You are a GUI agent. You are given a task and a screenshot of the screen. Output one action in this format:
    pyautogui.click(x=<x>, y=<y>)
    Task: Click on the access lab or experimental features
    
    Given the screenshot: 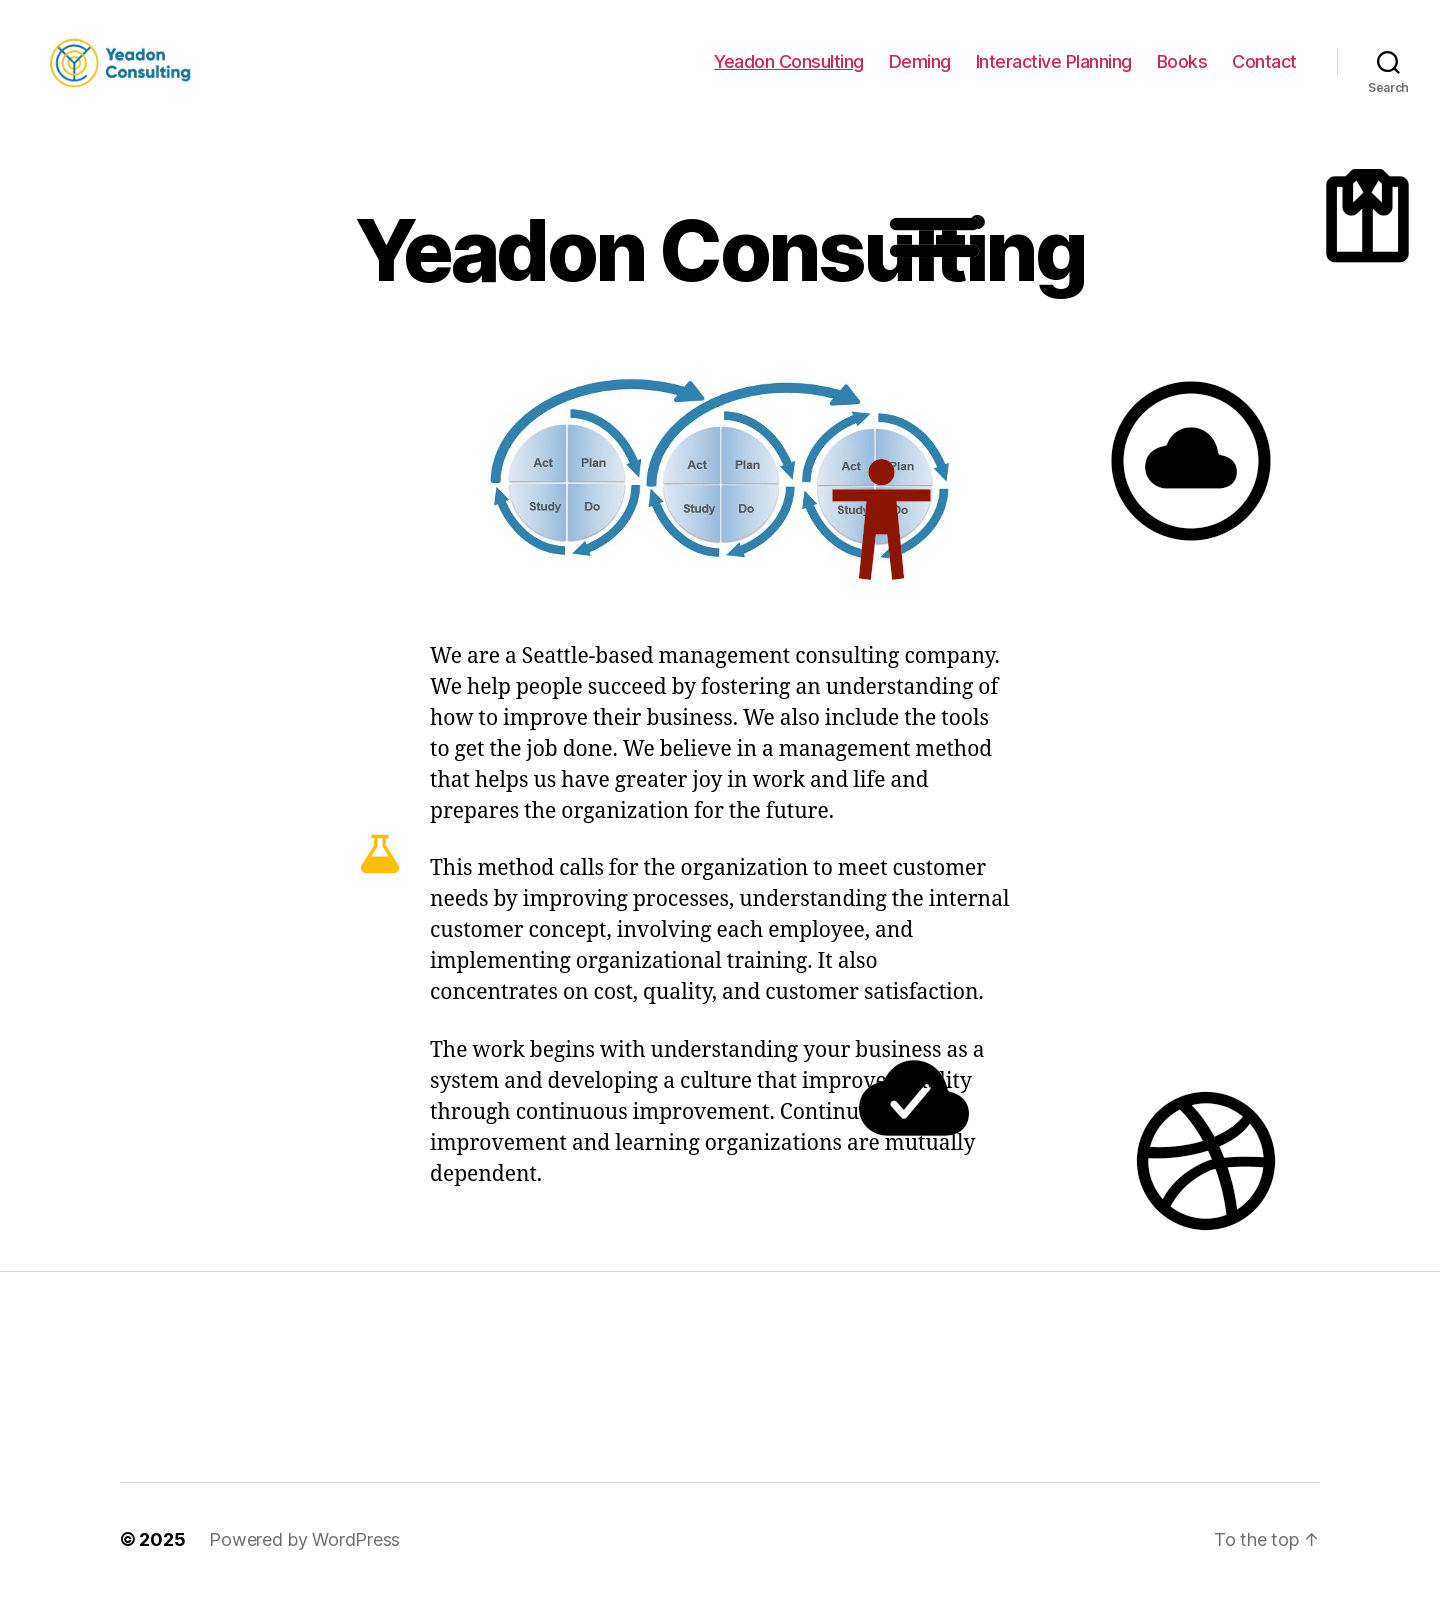 What is the action you would take?
    pyautogui.click(x=380, y=854)
    